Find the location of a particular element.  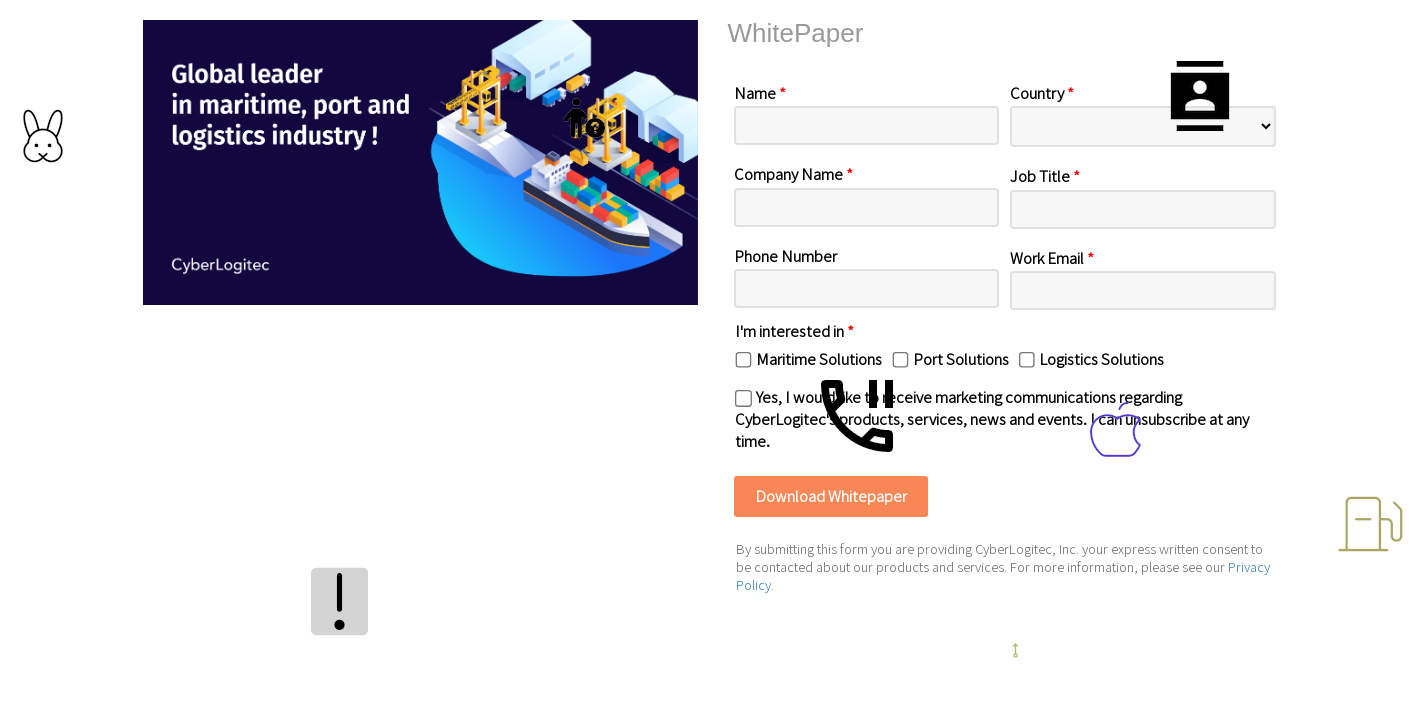

call on hold is located at coordinates (857, 416).